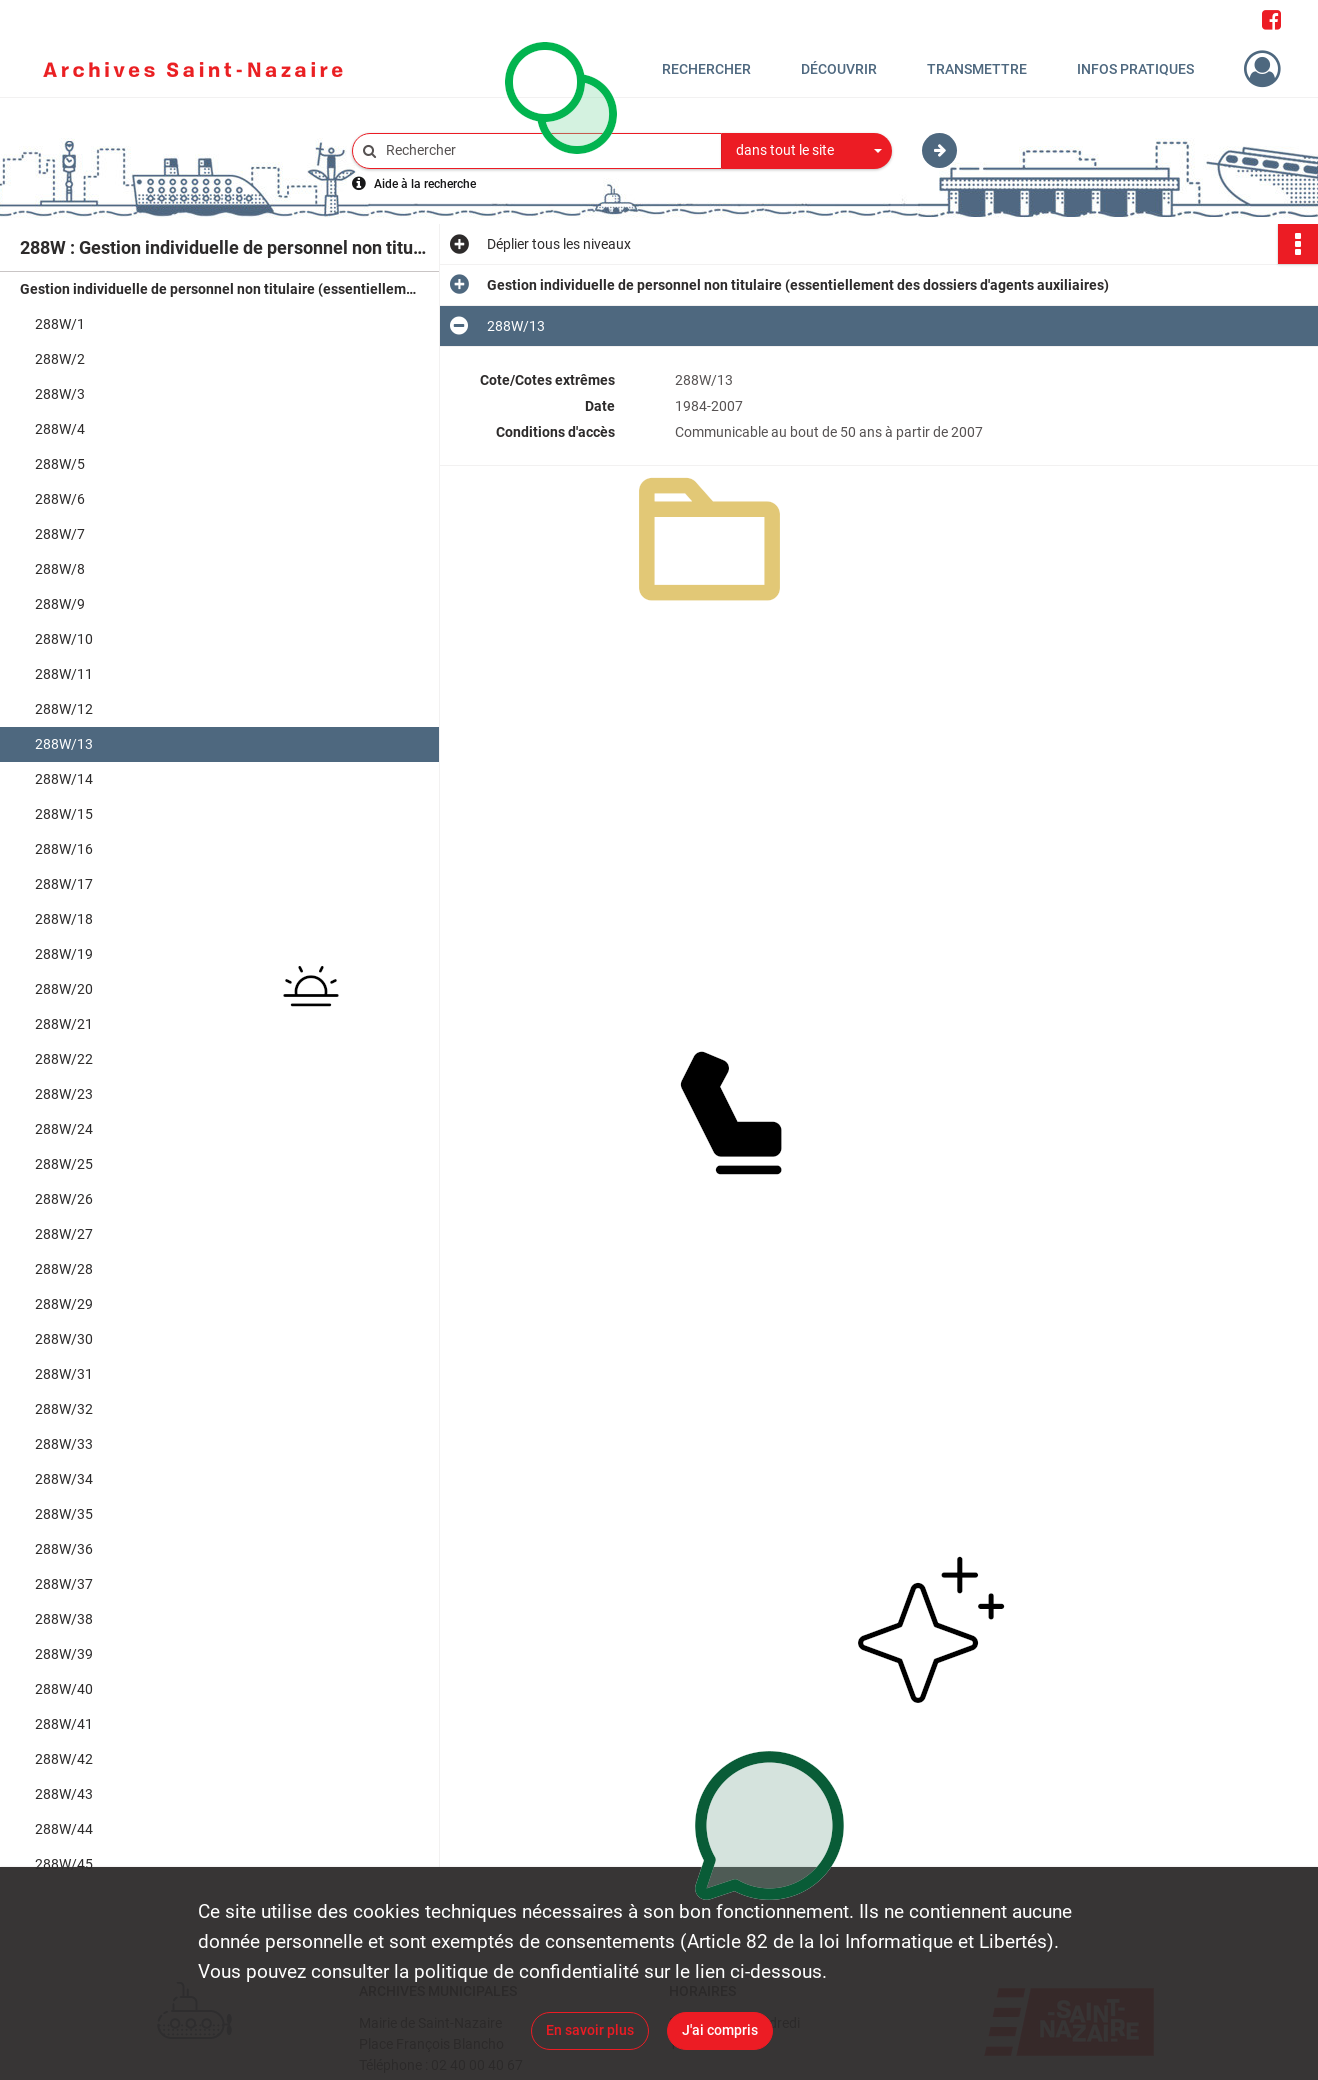  Describe the element at coordinates (729, 1113) in the screenshot. I see `select or reserve a seat` at that location.